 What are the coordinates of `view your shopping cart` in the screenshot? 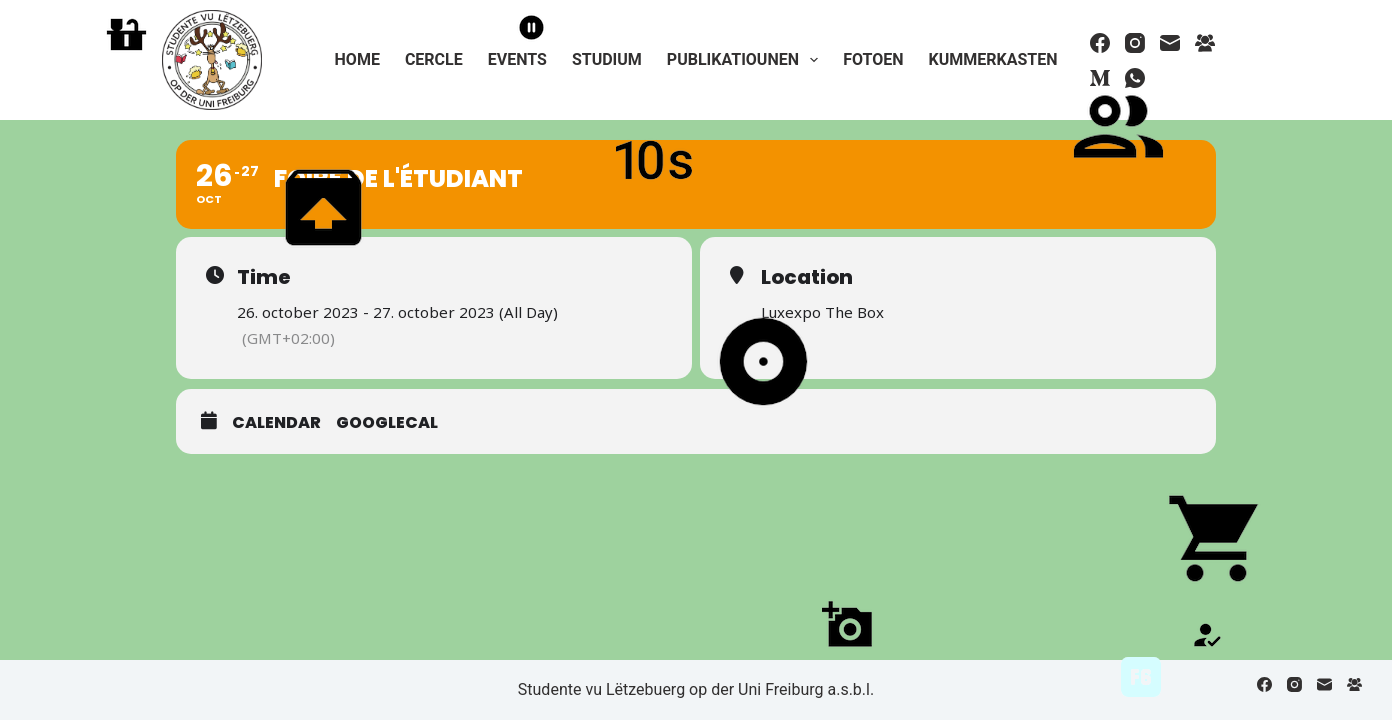 It's located at (1216, 538).